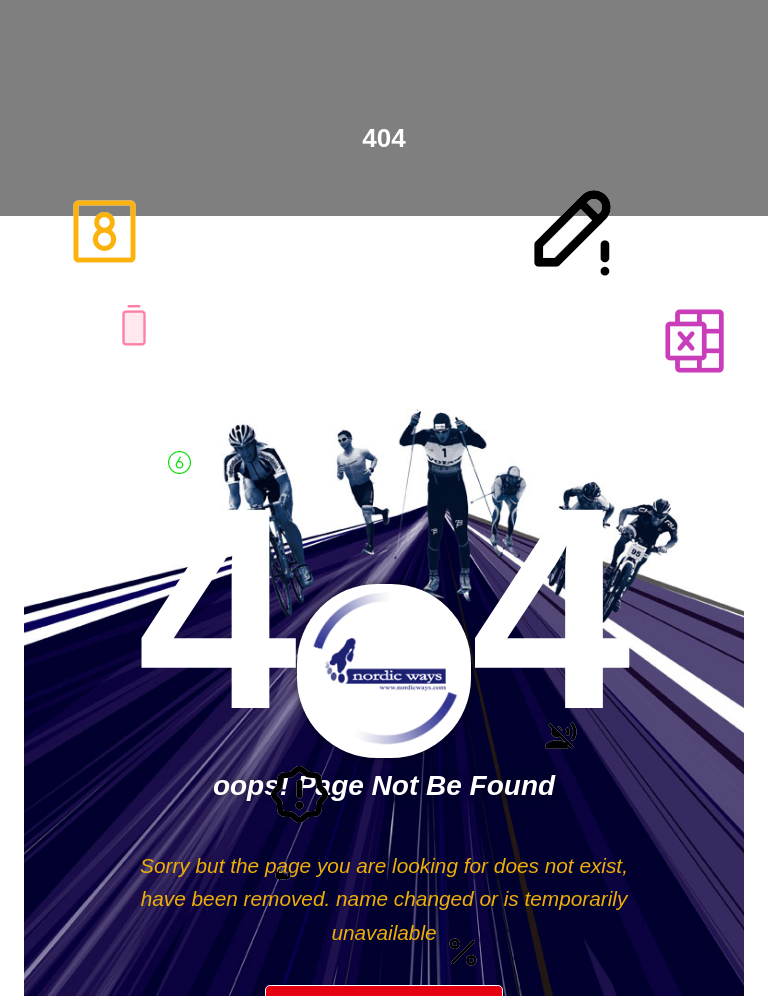  What do you see at coordinates (299, 794) in the screenshot?
I see `indicates a warning or alert requiring attention` at bounding box center [299, 794].